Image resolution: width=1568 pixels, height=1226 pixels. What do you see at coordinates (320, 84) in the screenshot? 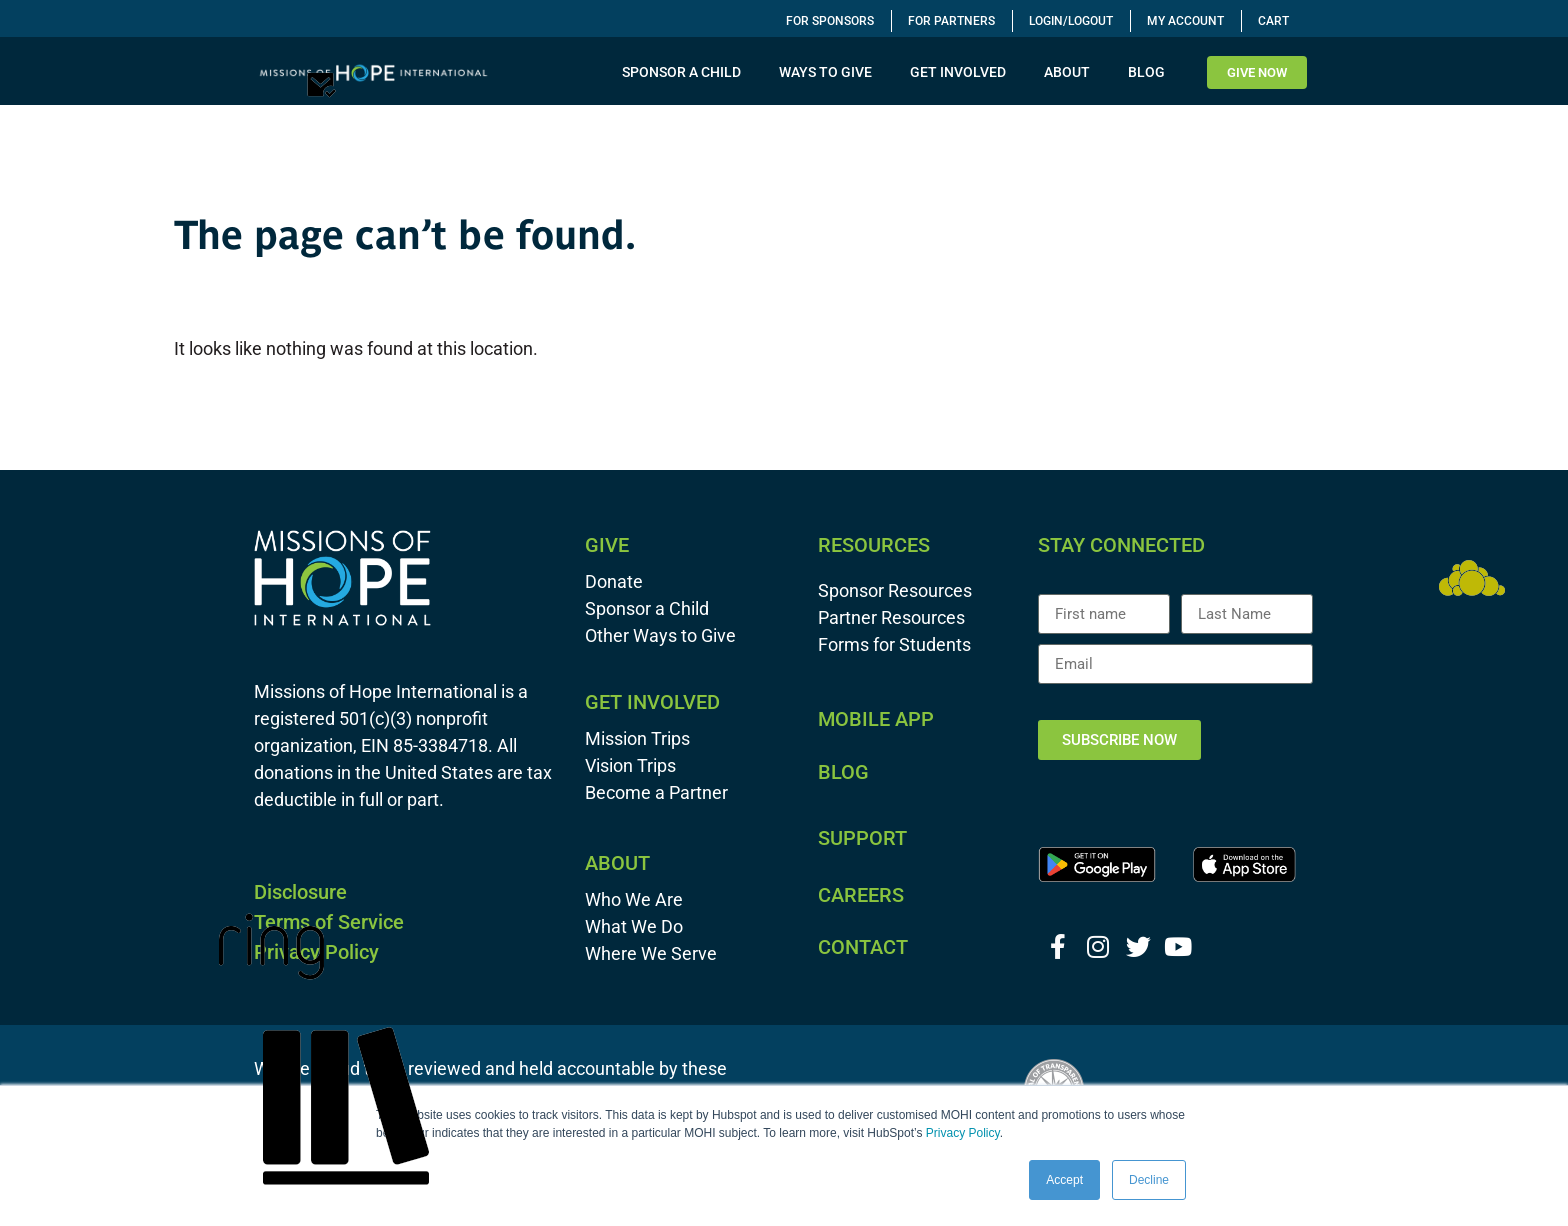
I see `email successfully sent or delivered` at bounding box center [320, 84].